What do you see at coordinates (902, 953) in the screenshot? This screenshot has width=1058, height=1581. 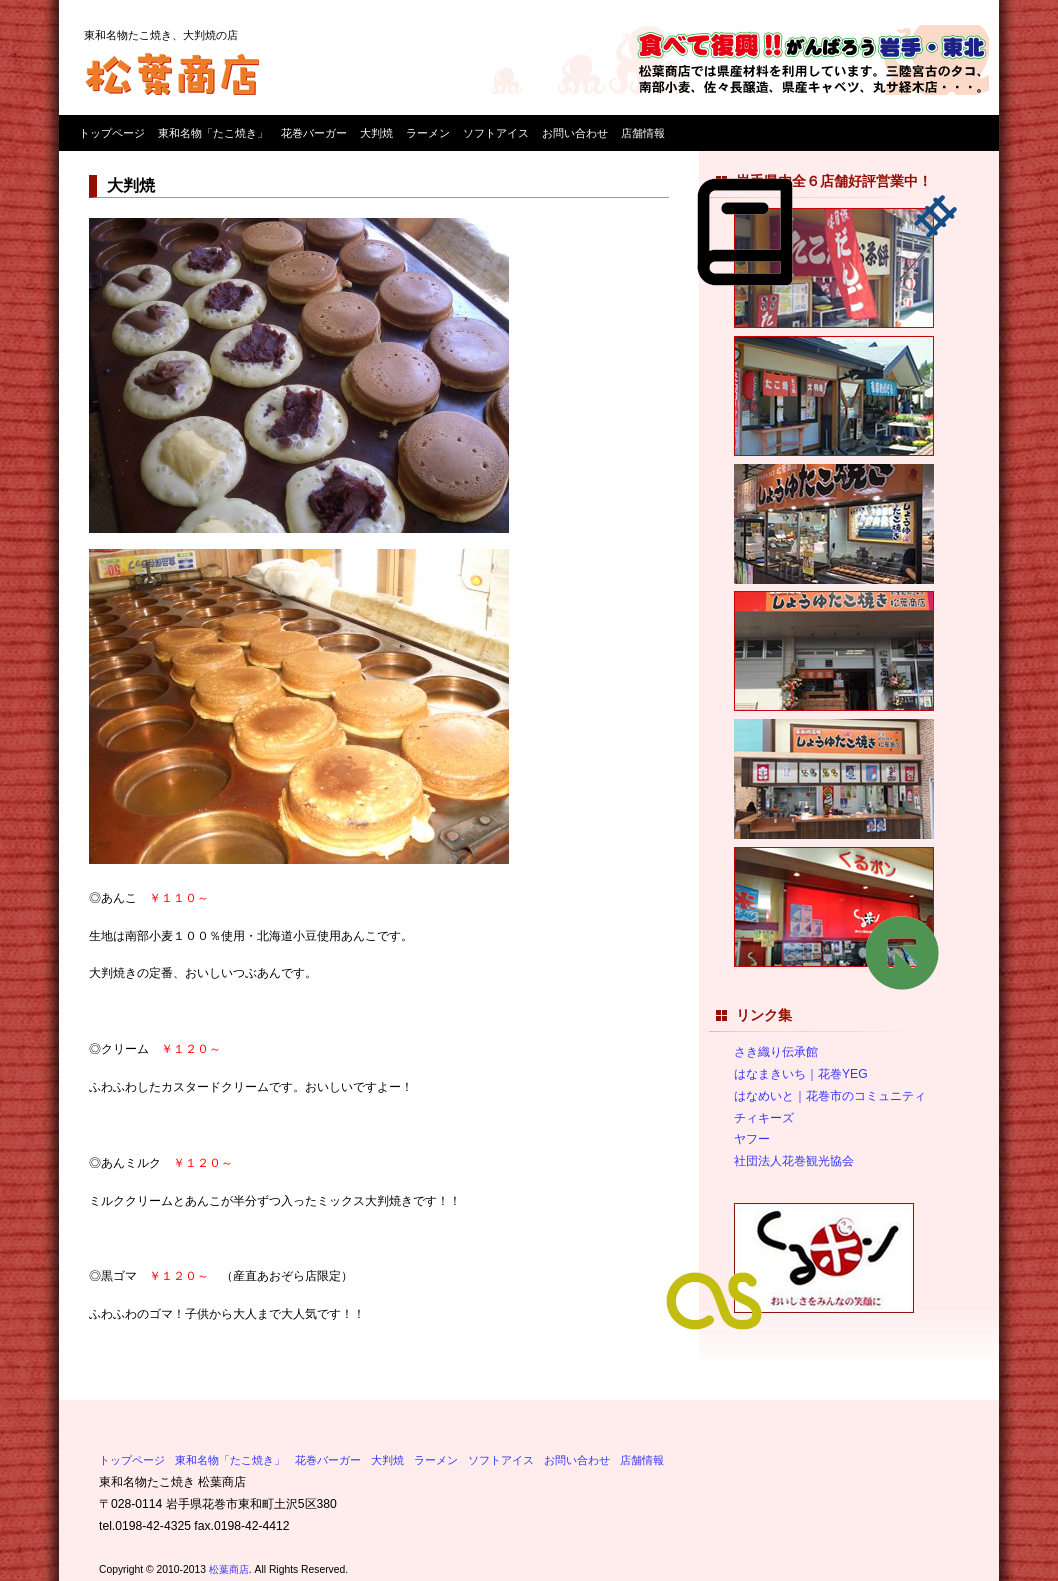 I see `navigate back to previous screen` at bounding box center [902, 953].